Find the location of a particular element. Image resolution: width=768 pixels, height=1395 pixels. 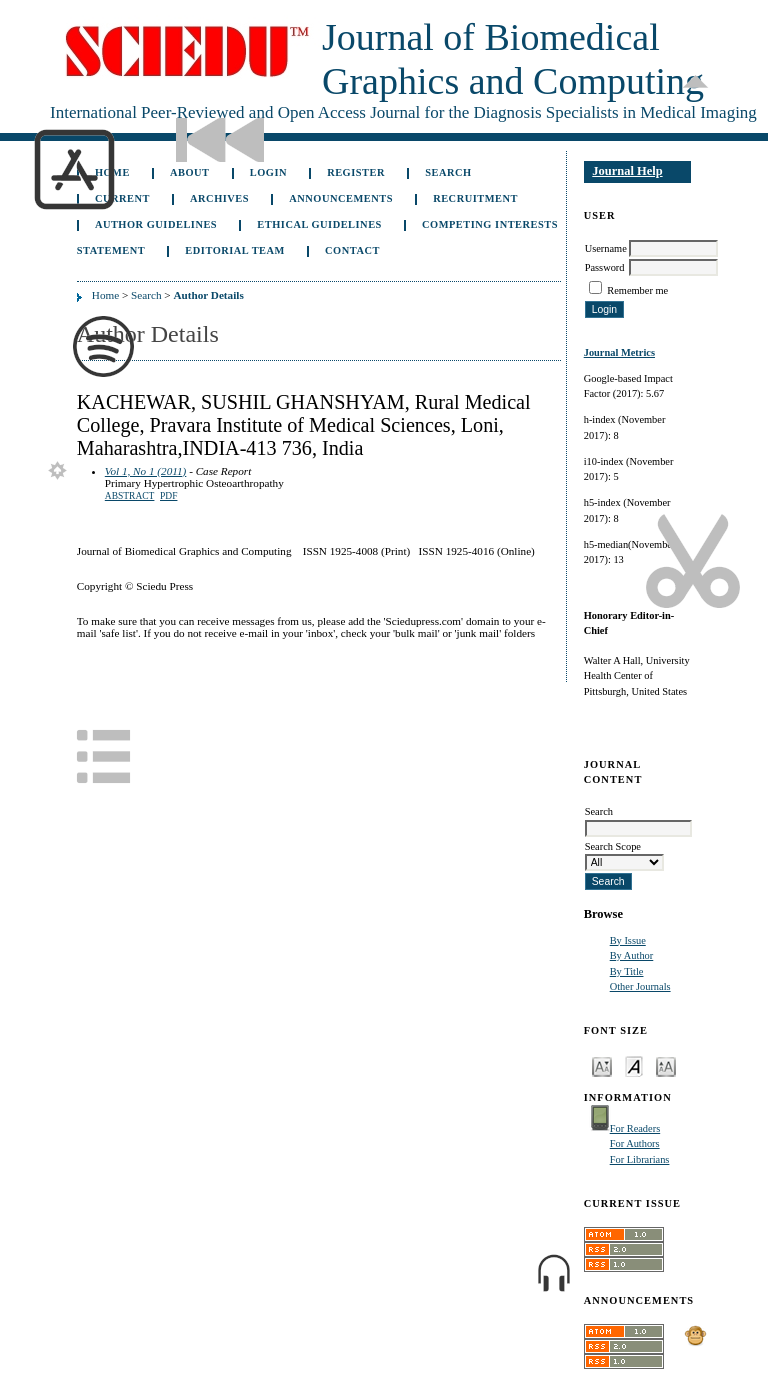

scroll or pan upward is located at coordinates (695, 82).